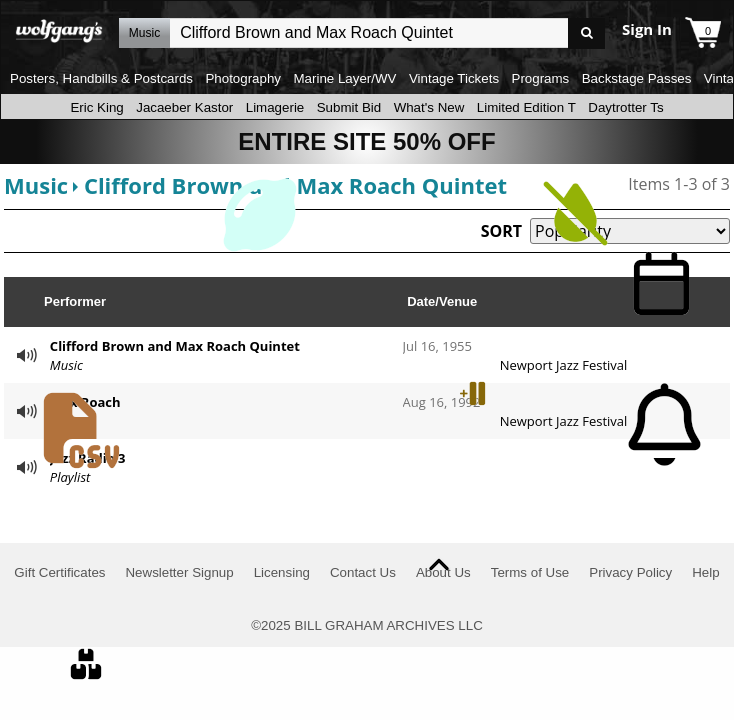 The width and height of the screenshot is (734, 720). I want to click on view inventory or stock items, so click(86, 664).